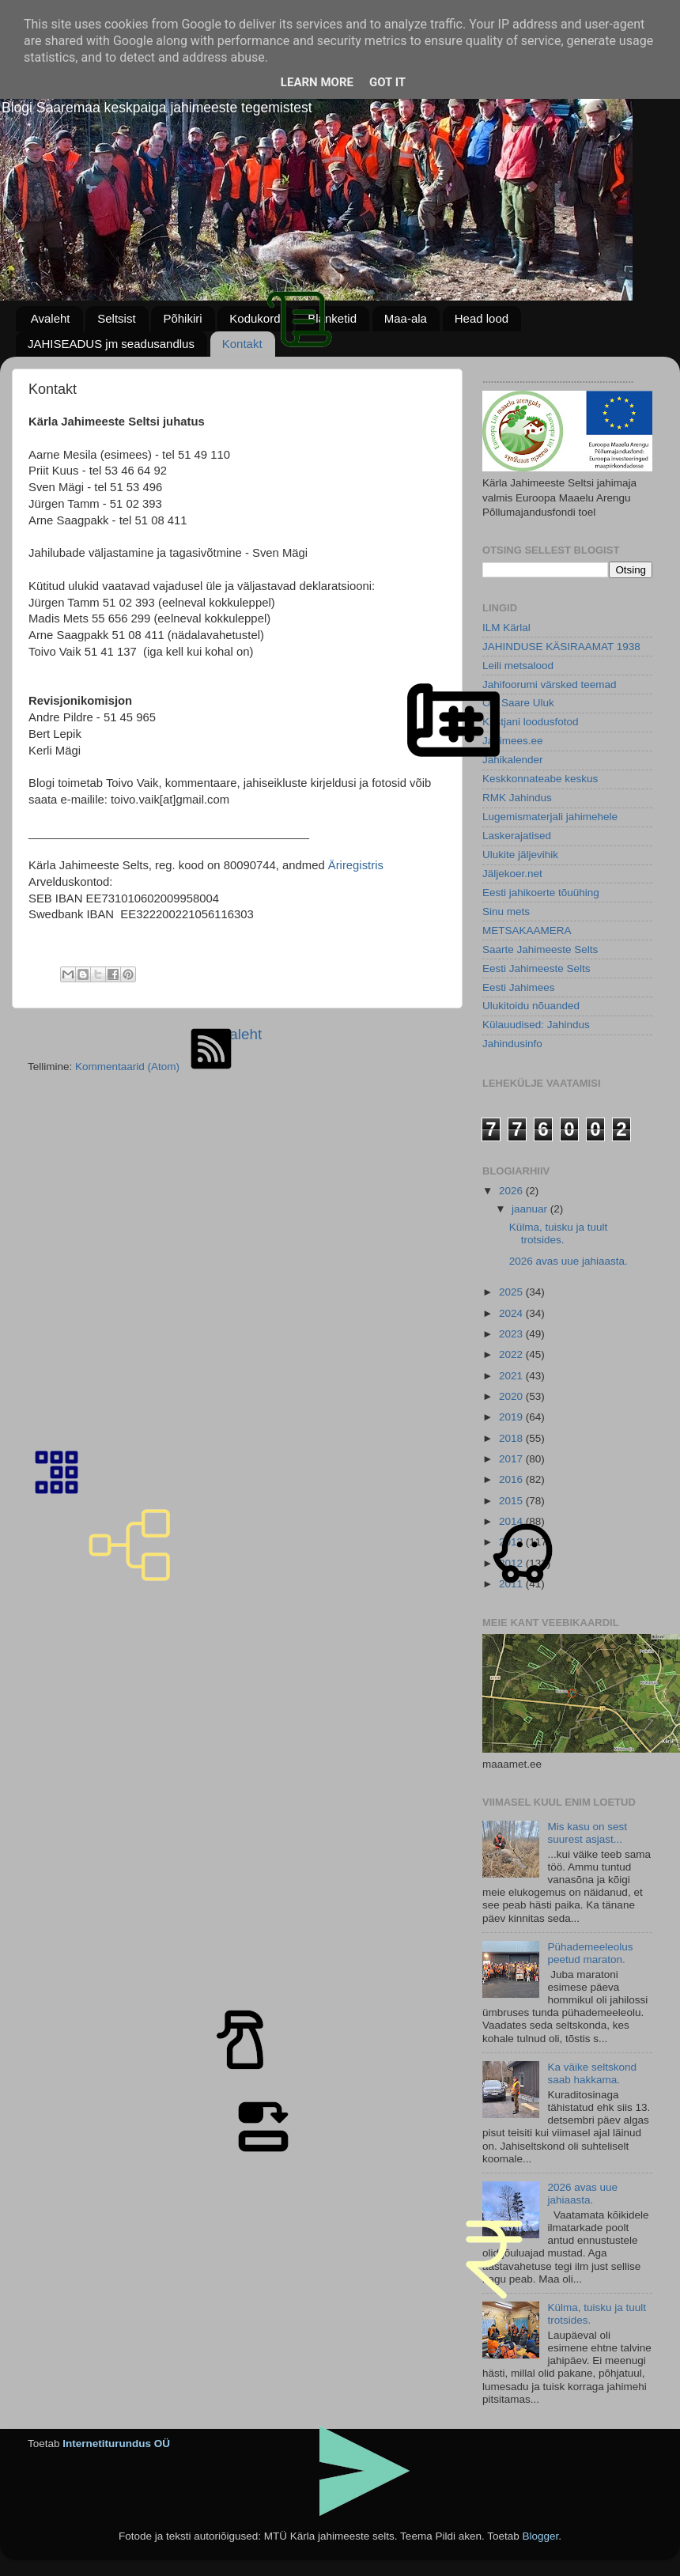  Describe the element at coordinates (523, 1553) in the screenshot. I see `open waze navigation app` at that location.